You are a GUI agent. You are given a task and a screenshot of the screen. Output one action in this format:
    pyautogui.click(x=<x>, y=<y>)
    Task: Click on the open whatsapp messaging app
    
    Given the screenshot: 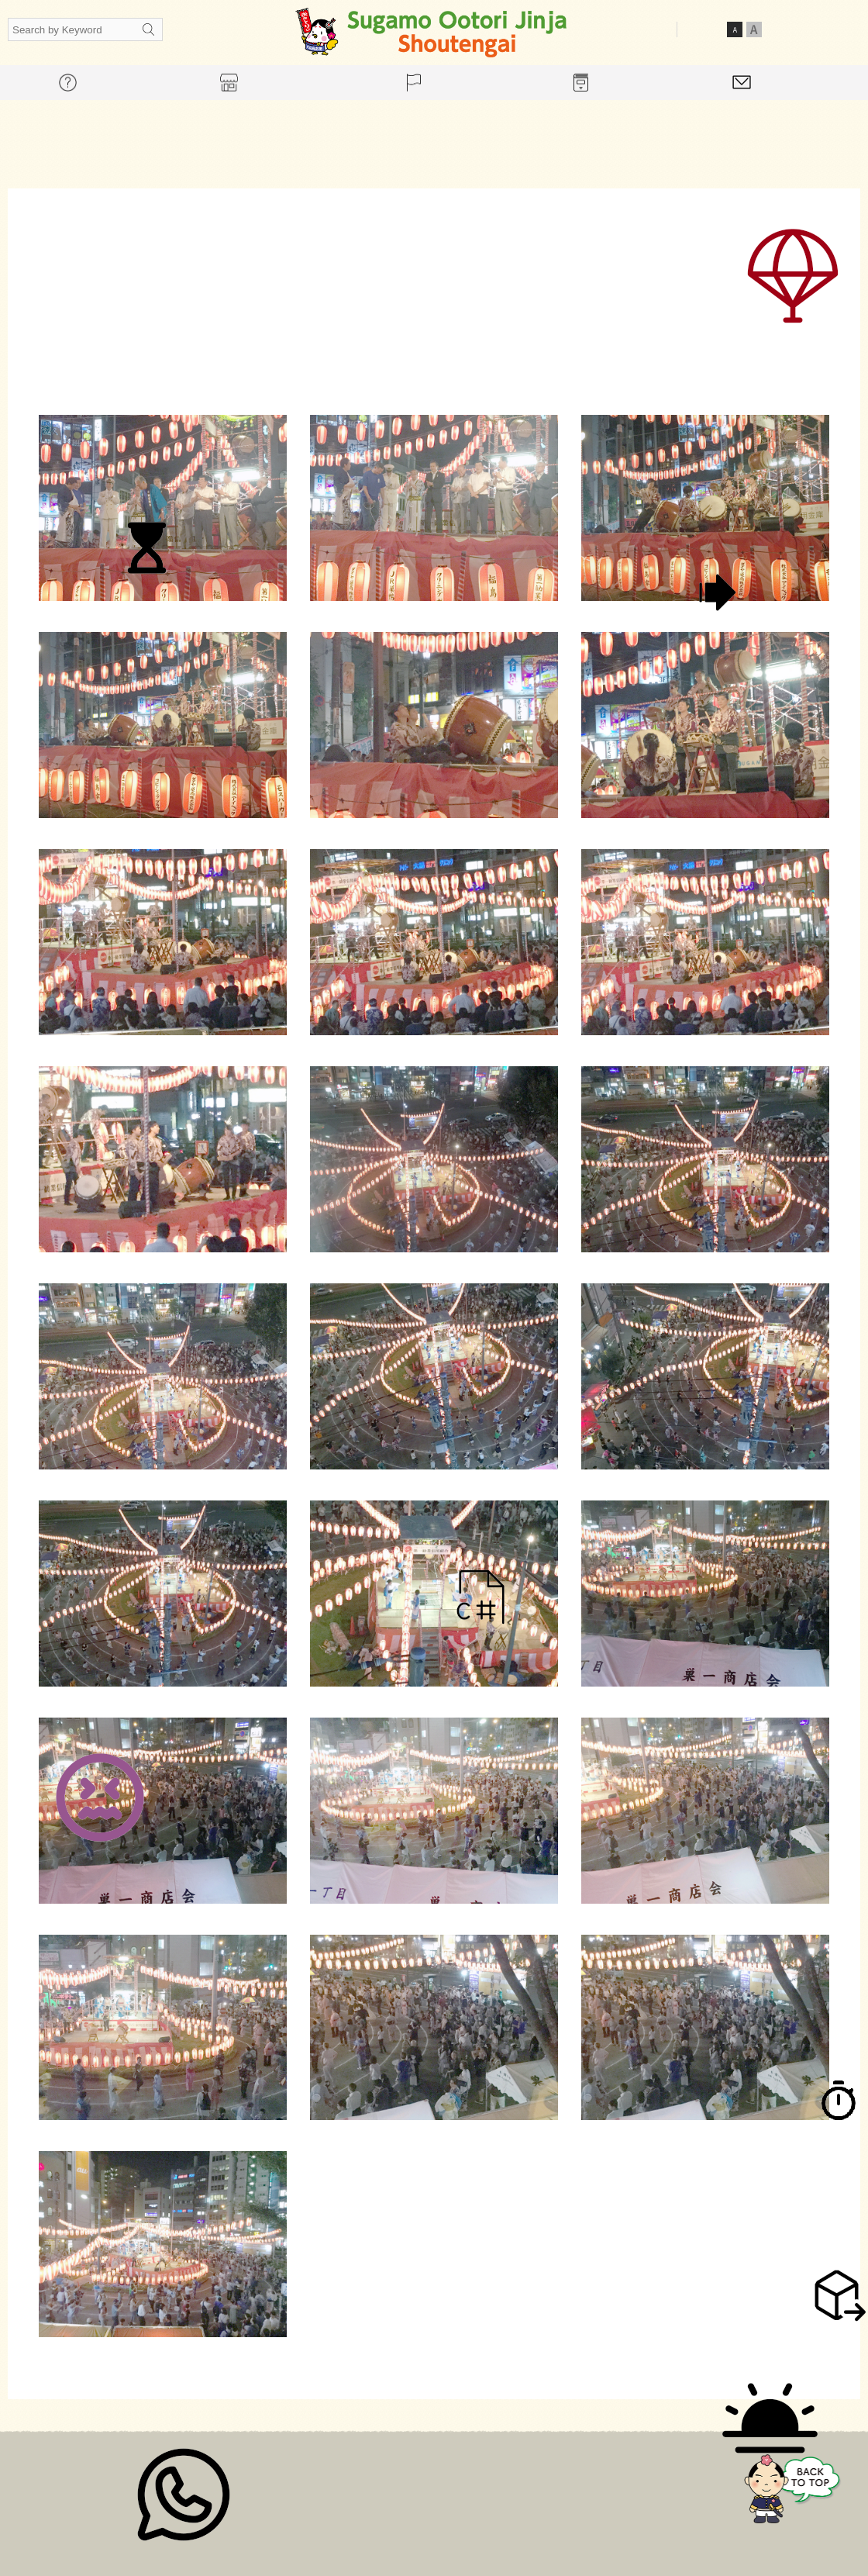 What is the action you would take?
    pyautogui.click(x=184, y=2495)
    